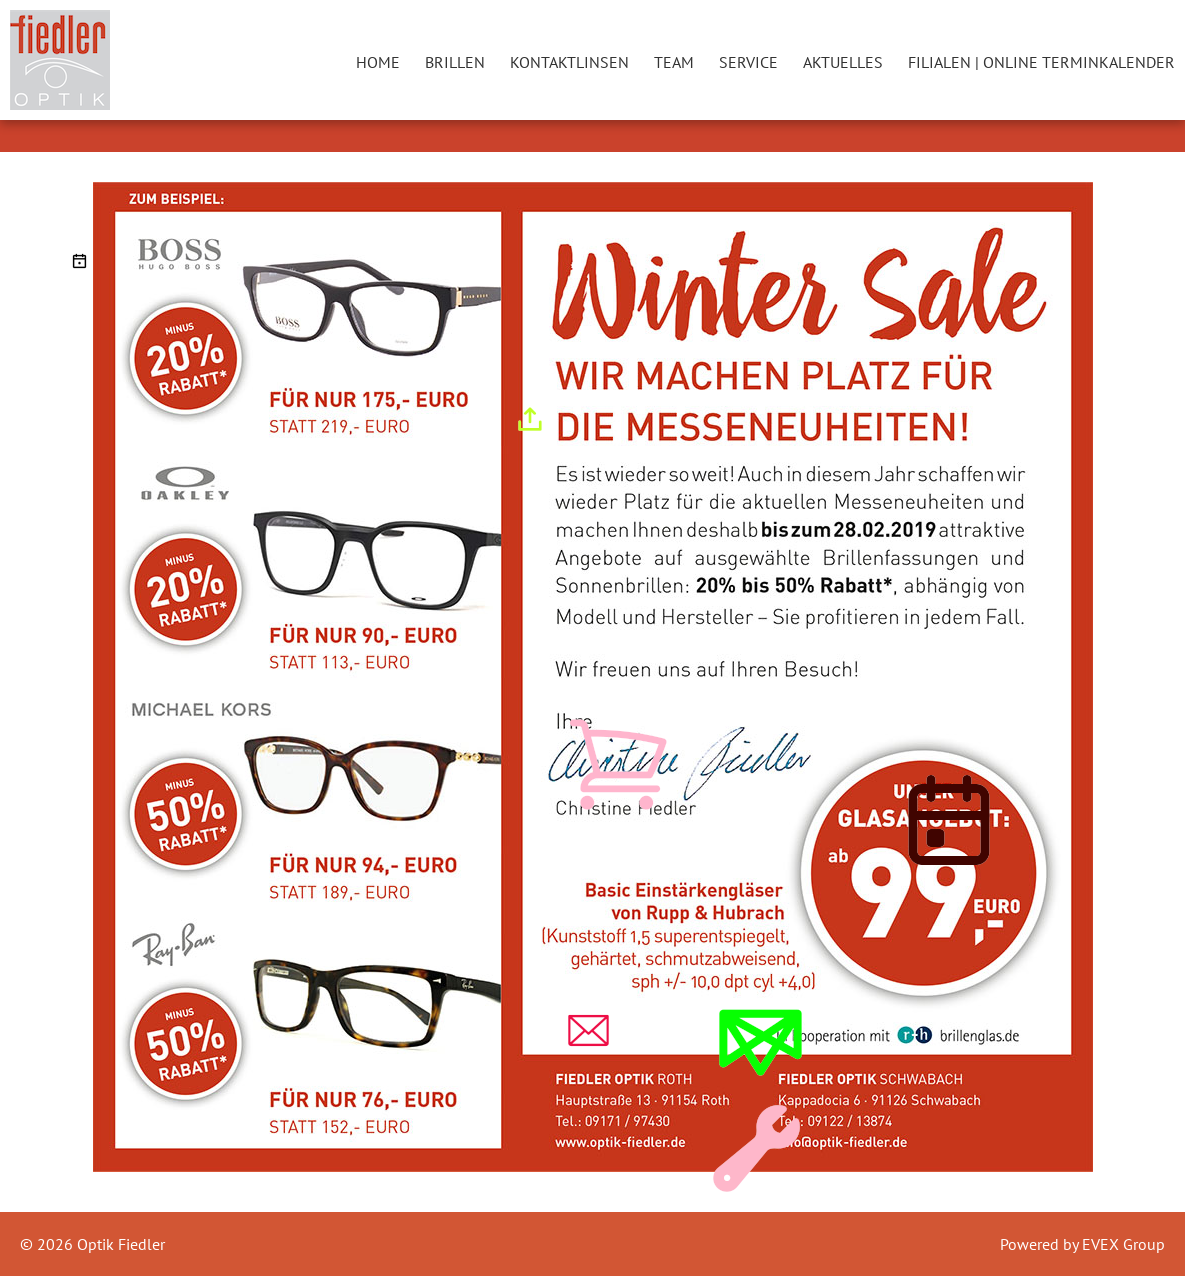  I want to click on access DC/OS dashboard or services, so click(760, 1038).